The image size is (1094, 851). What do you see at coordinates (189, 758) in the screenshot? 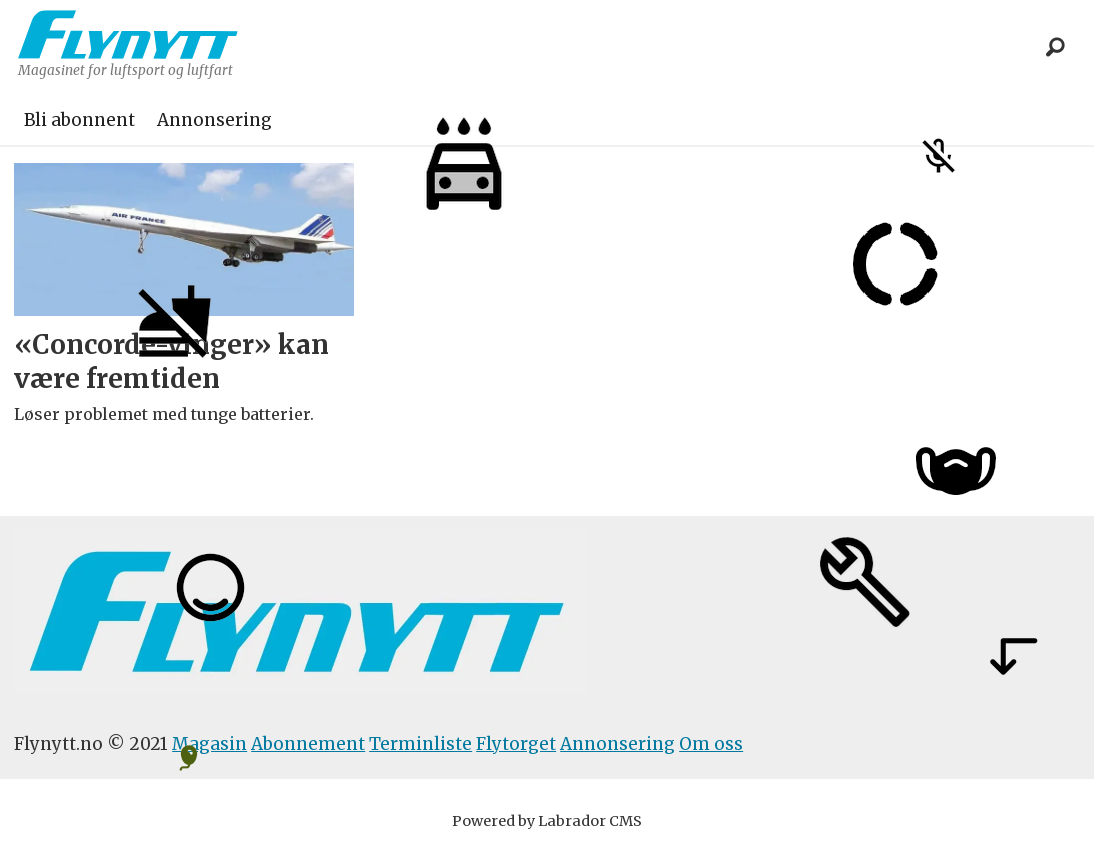
I see `celebrate a milestone or achievement` at bounding box center [189, 758].